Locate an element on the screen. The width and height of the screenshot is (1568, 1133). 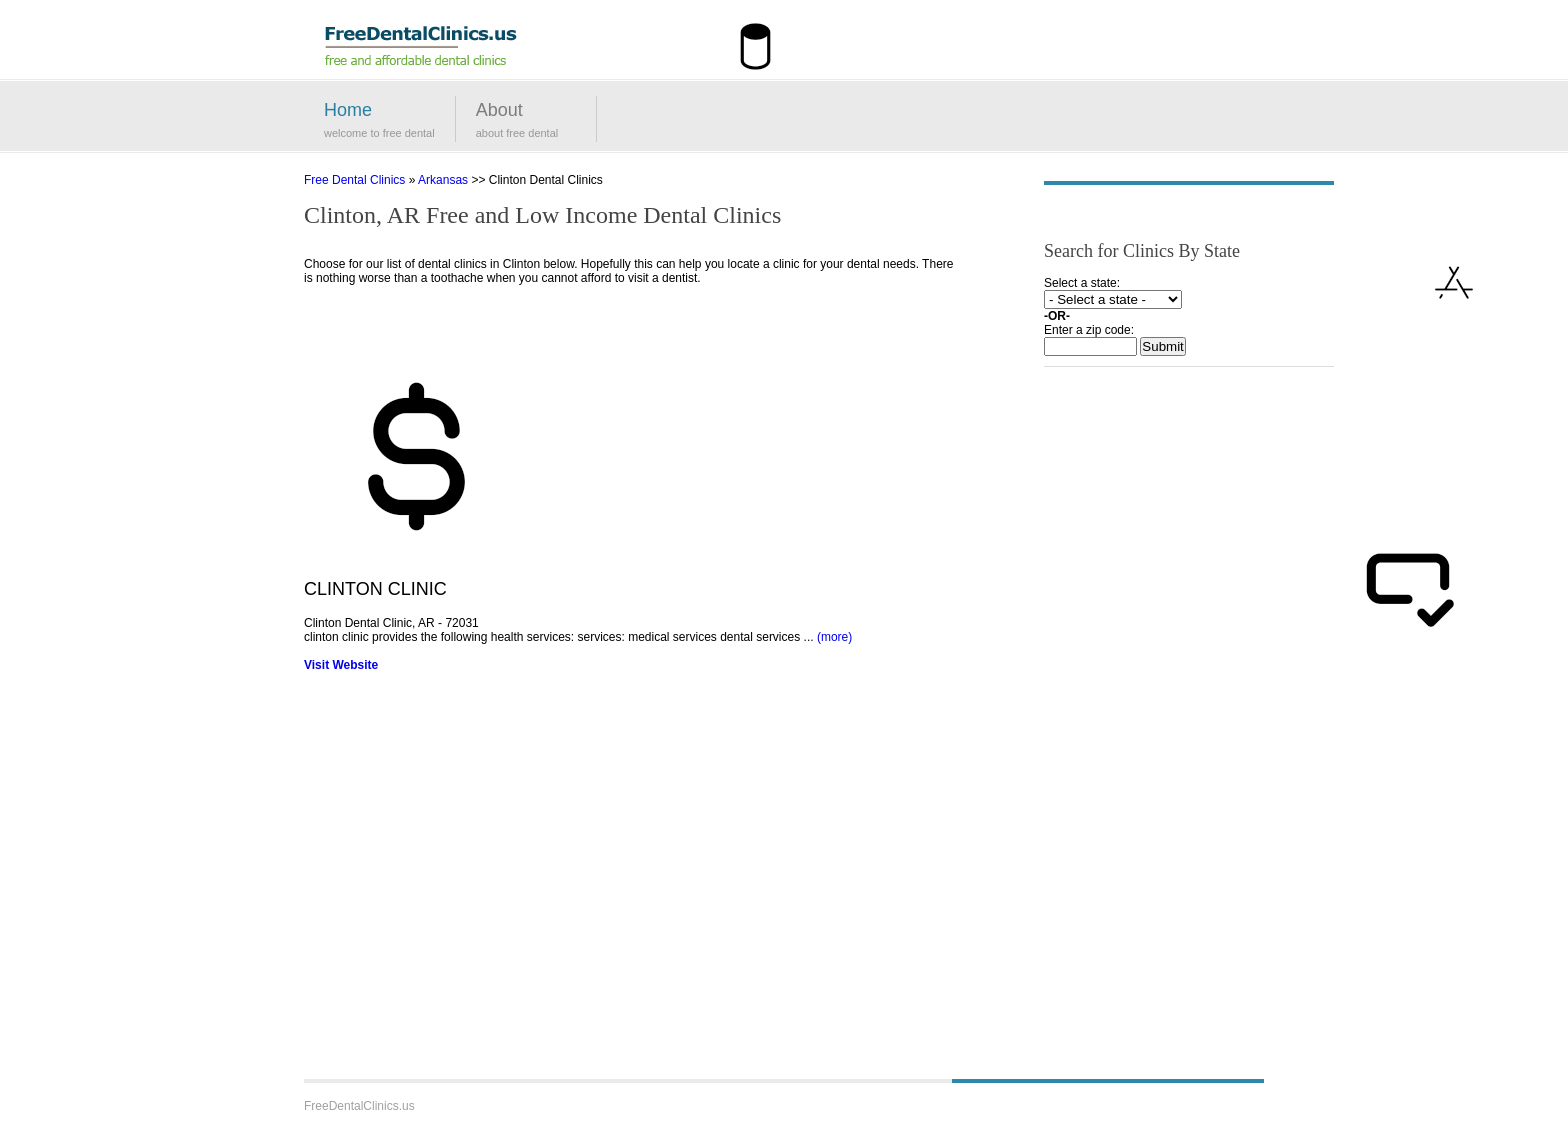
view account balance or financial information is located at coordinates (416, 456).